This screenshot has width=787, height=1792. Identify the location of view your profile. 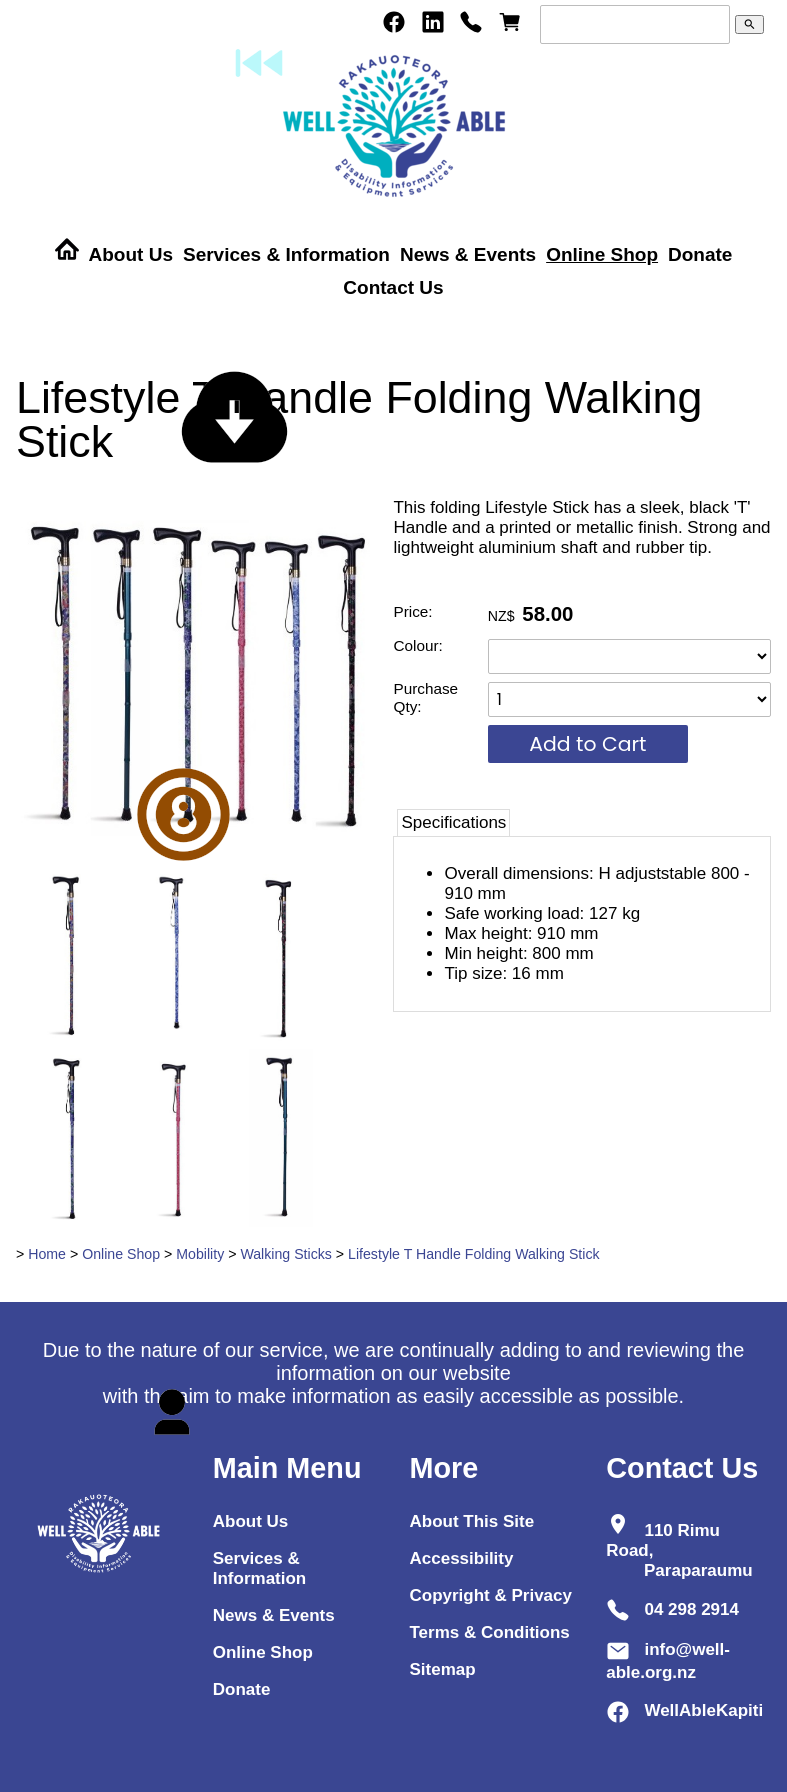
(172, 1413).